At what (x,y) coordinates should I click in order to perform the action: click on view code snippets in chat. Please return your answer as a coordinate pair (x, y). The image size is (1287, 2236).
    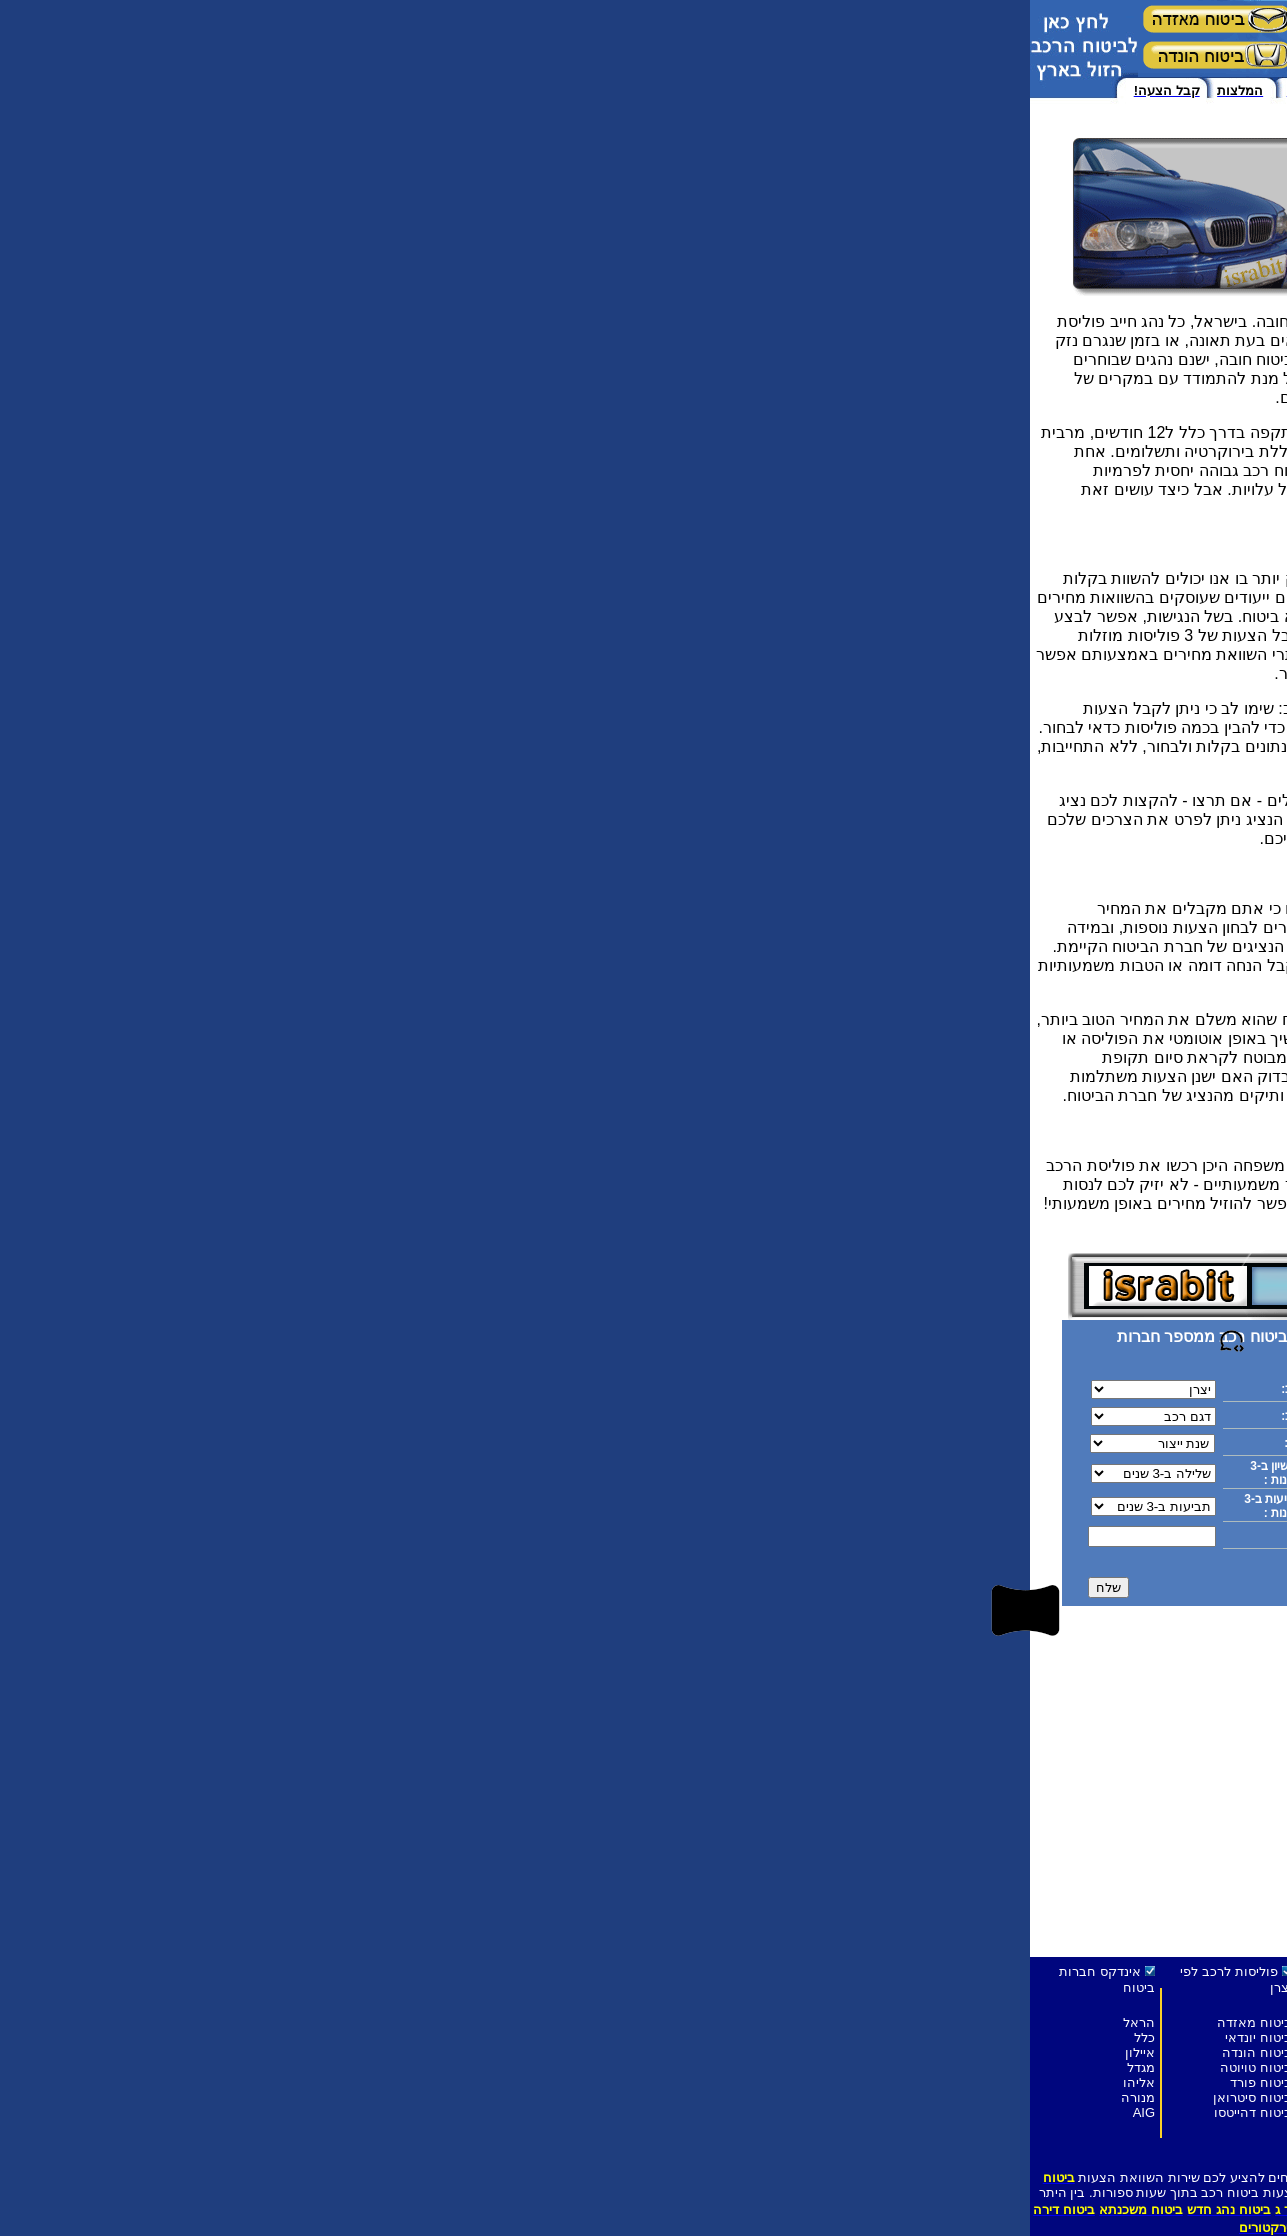
    Looking at the image, I should click on (1231, 1340).